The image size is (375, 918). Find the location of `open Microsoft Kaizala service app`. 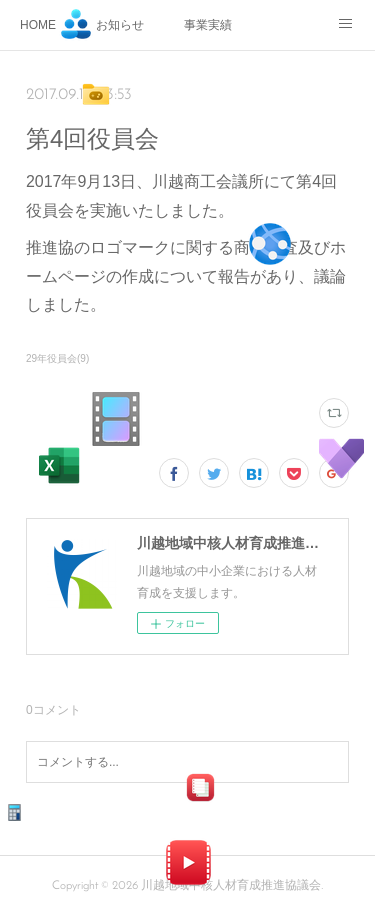

open Microsoft Kaizala service app is located at coordinates (341, 458).